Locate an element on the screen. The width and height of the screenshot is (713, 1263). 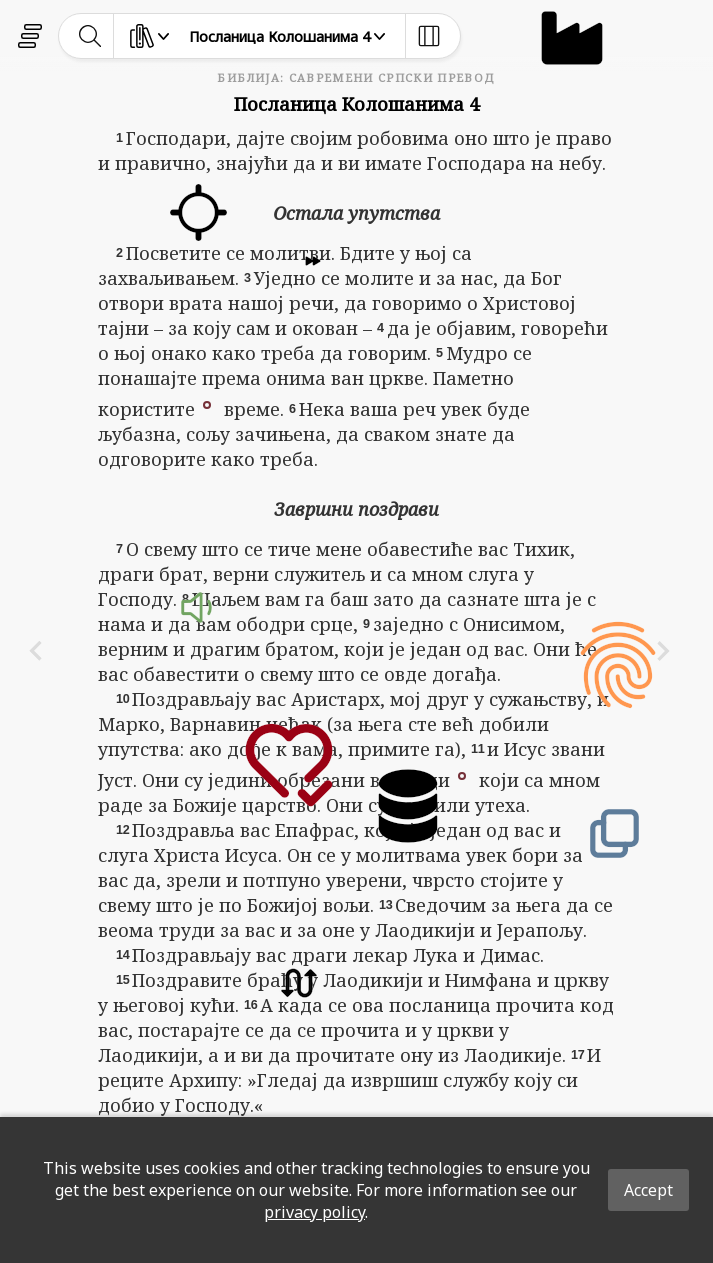
subtract or remove a layer from the stack is located at coordinates (614, 833).